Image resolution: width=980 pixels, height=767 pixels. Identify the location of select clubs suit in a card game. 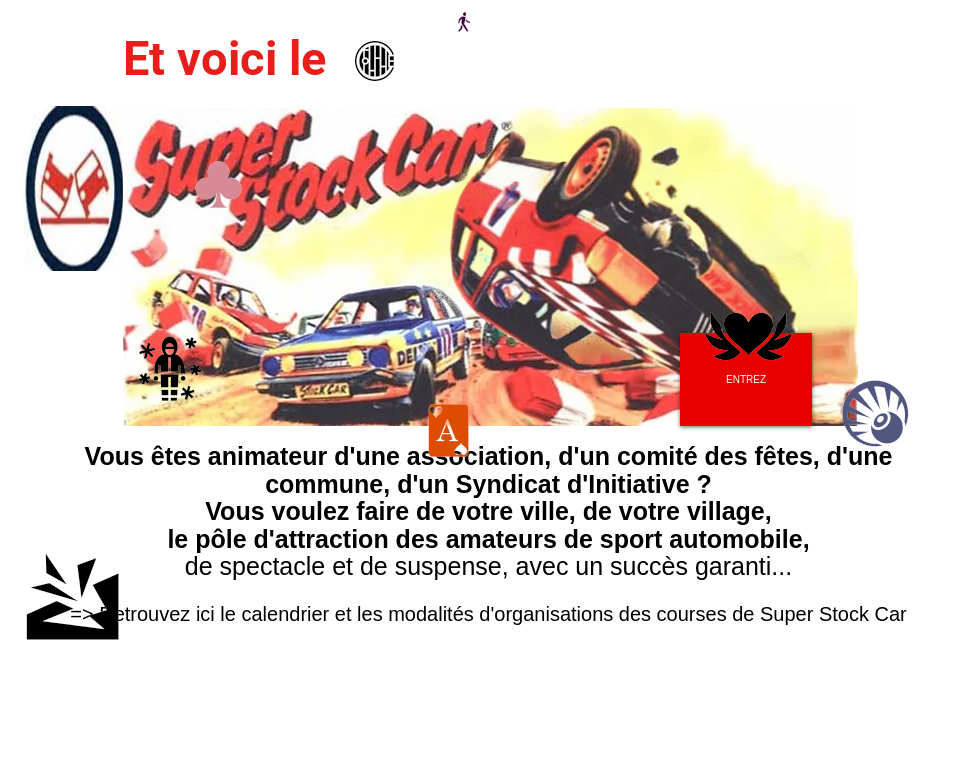
(218, 184).